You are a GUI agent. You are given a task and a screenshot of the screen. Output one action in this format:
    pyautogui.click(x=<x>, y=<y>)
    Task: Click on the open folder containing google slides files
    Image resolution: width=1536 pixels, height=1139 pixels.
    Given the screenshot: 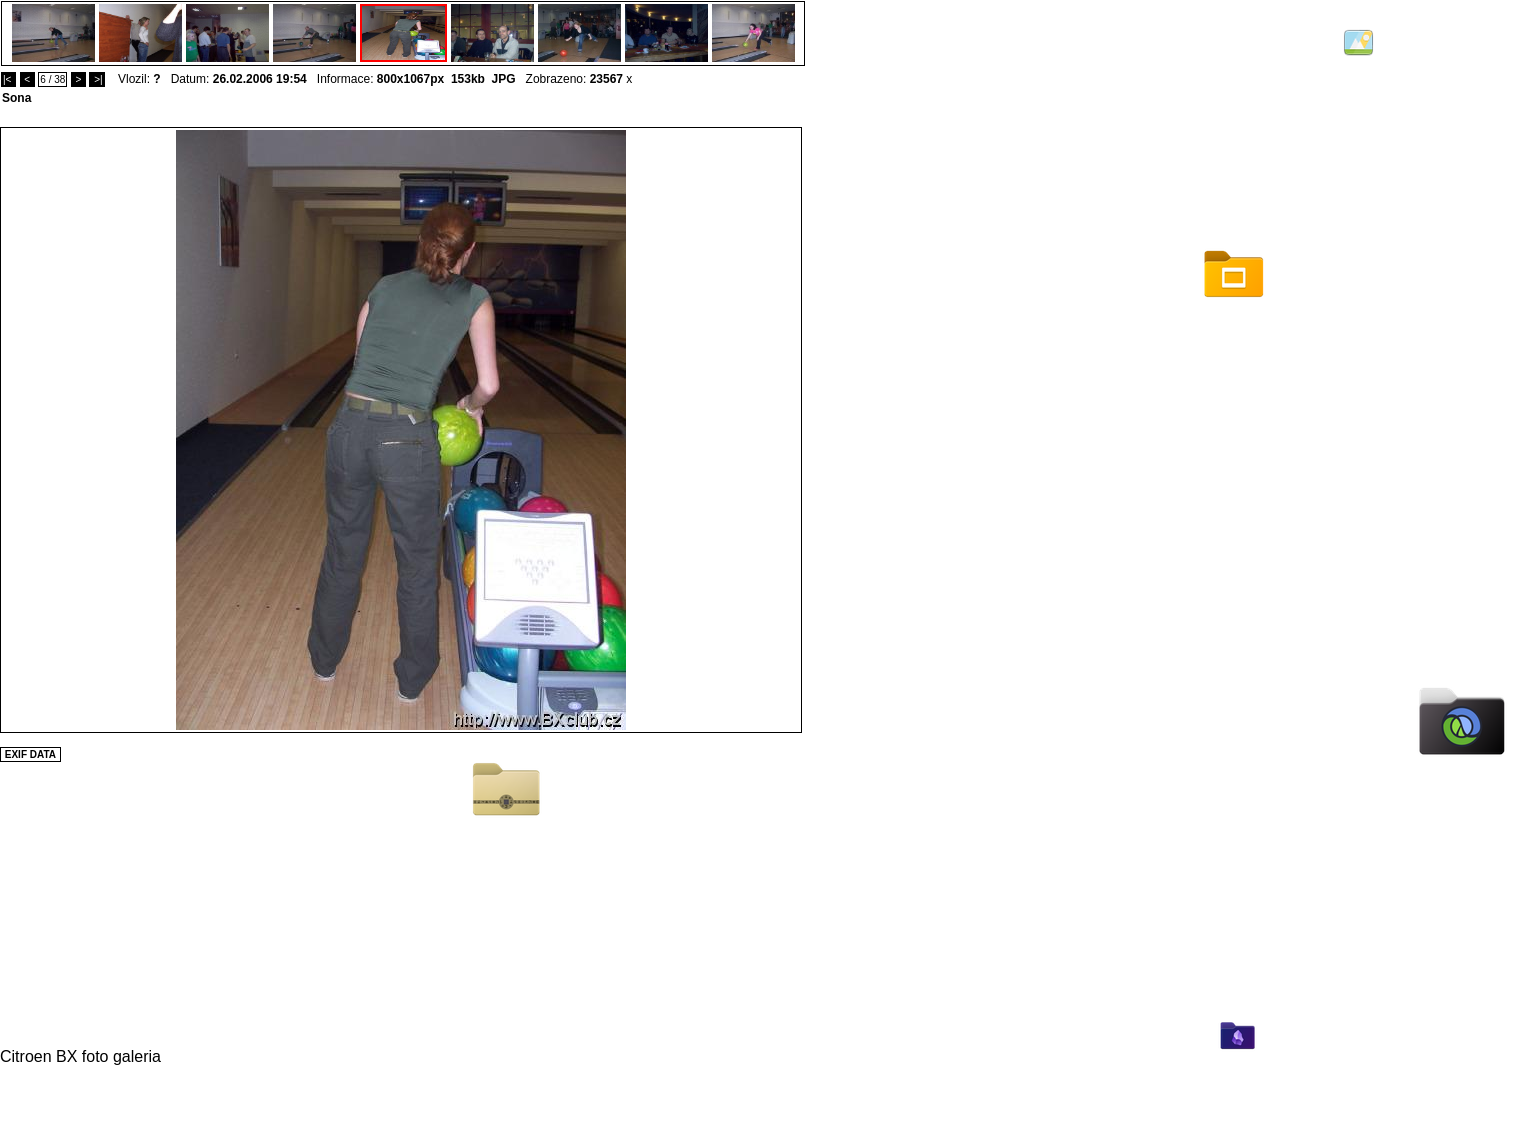 What is the action you would take?
    pyautogui.click(x=1233, y=275)
    